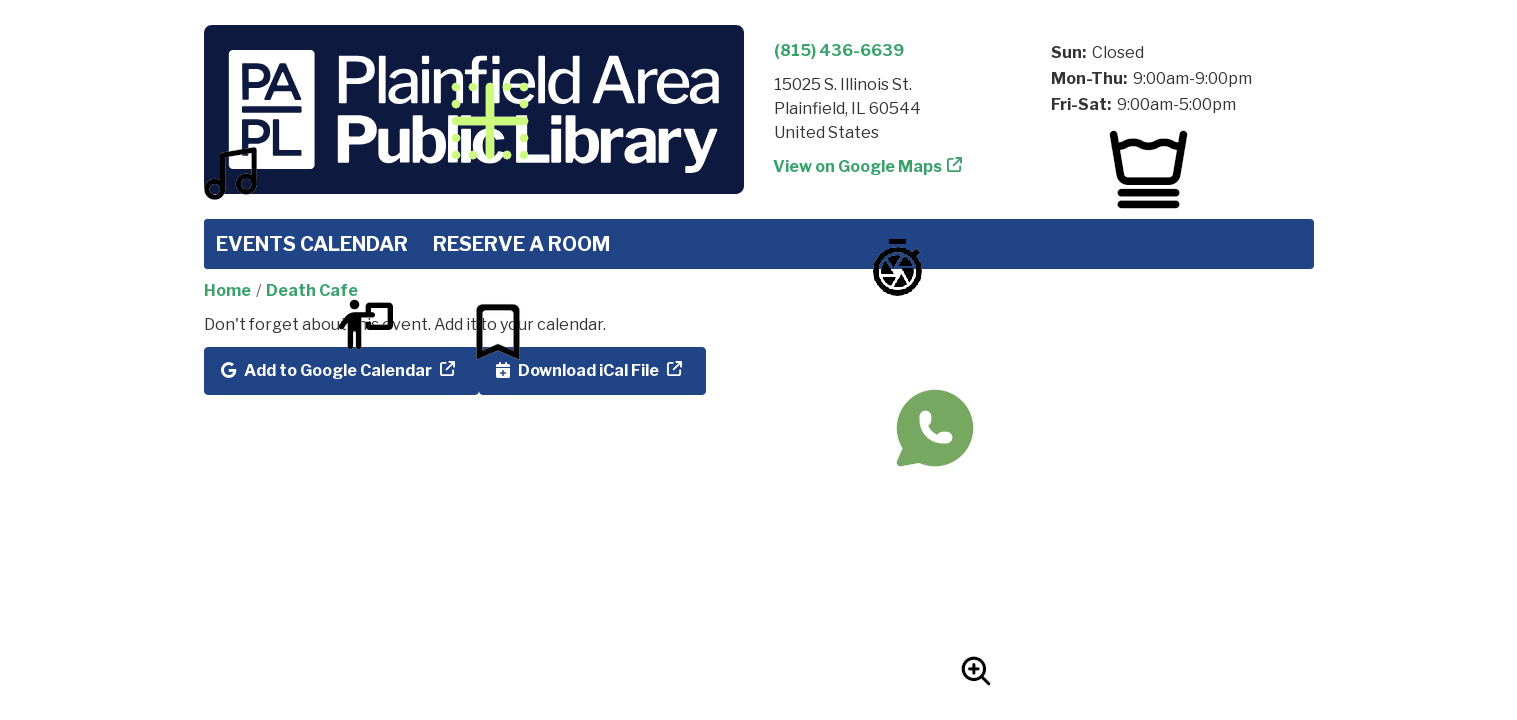 This screenshot has width=1517, height=720. Describe the element at coordinates (365, 324) in the screenshot. I see `access presentation or teaching mode` at that location.